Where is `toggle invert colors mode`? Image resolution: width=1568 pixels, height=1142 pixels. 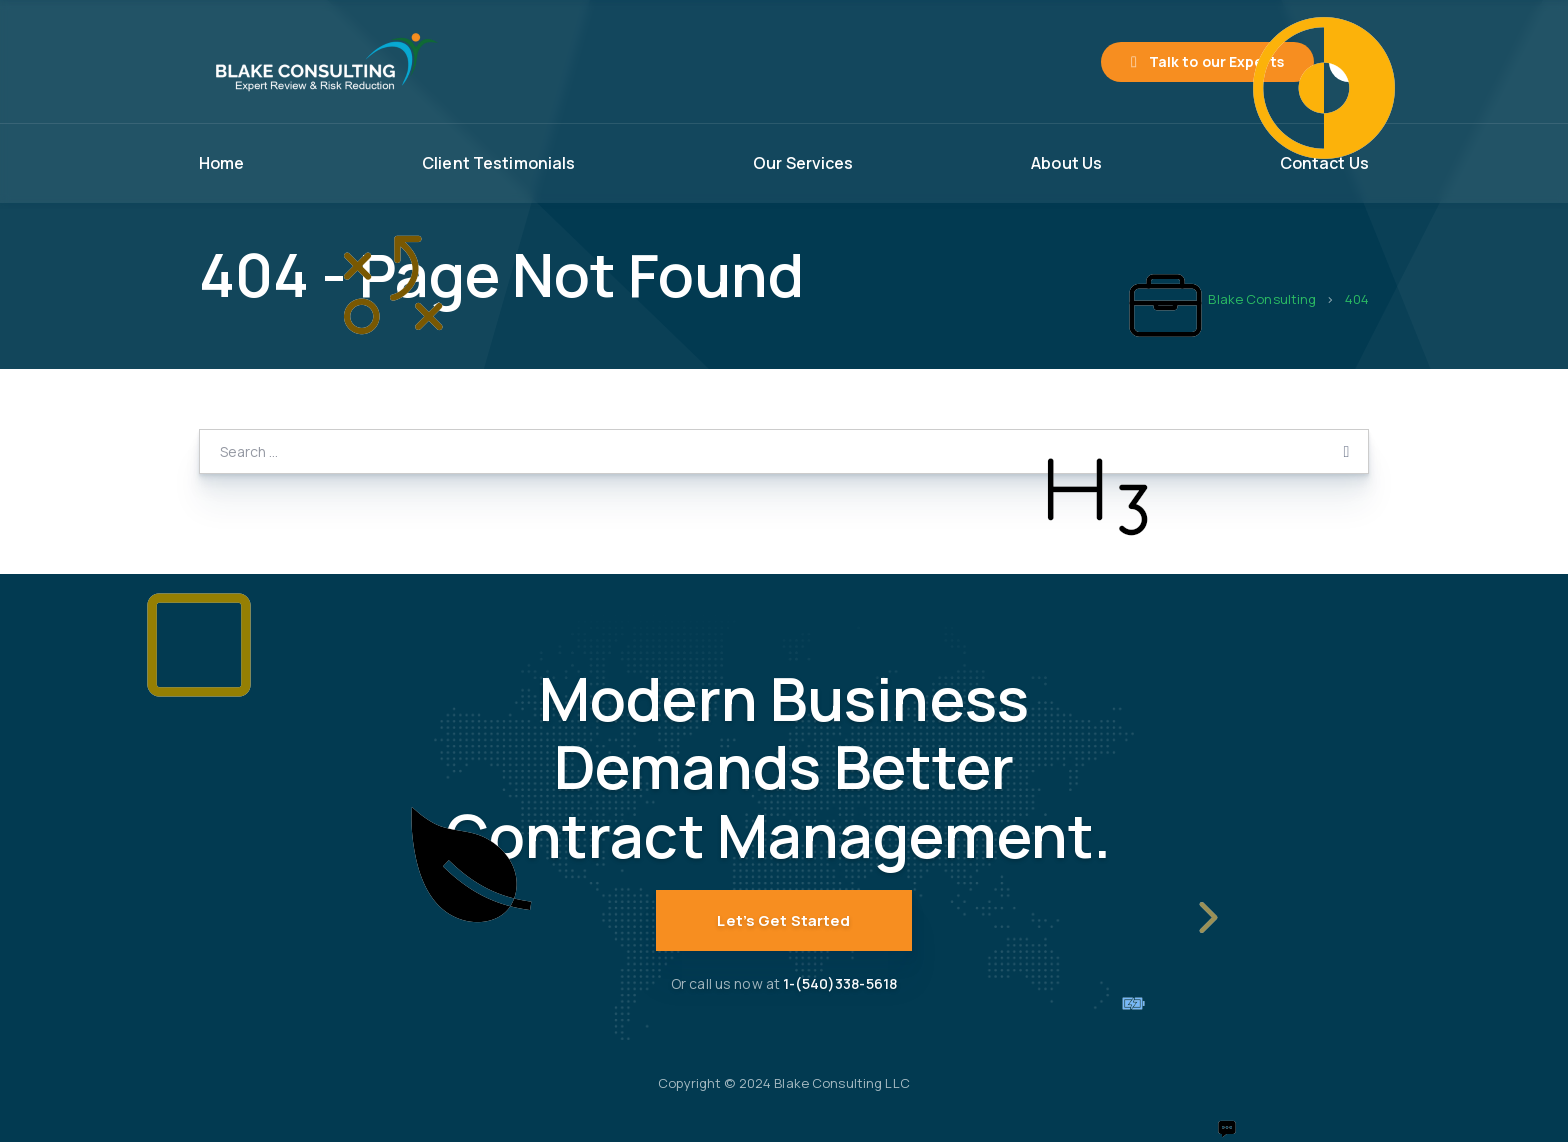
toggle invert colors mode is located at coordinates (1324, 88).